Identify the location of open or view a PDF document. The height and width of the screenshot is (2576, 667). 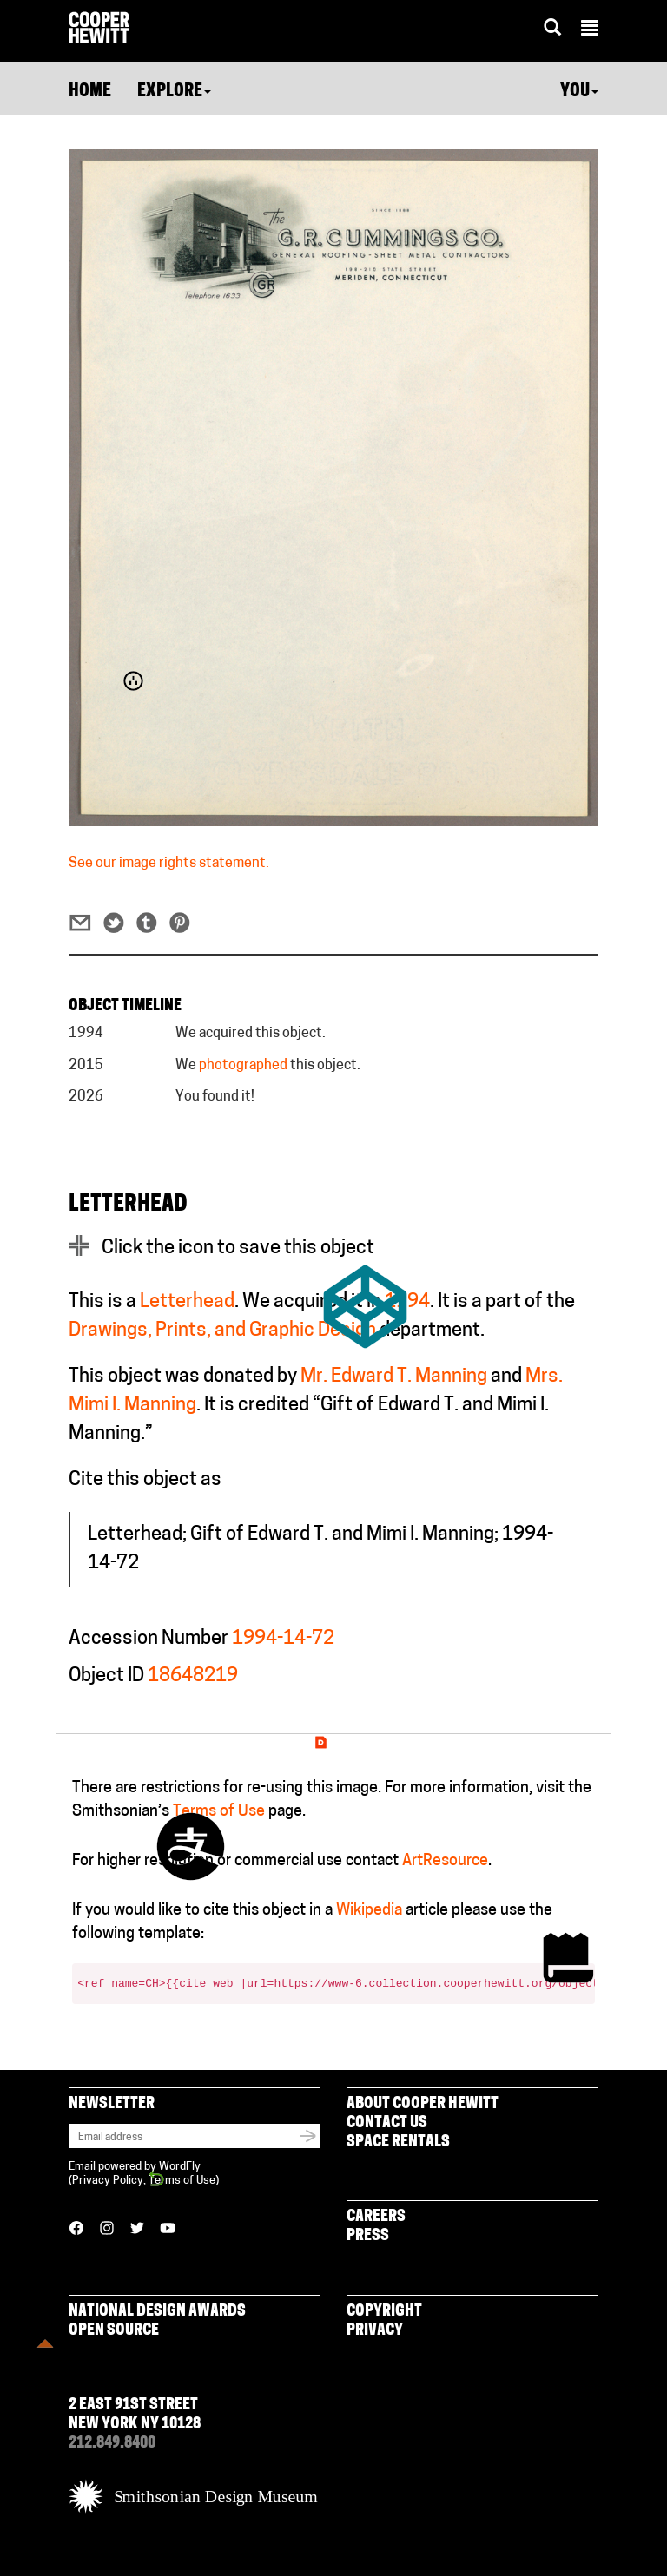
(320, 1742).